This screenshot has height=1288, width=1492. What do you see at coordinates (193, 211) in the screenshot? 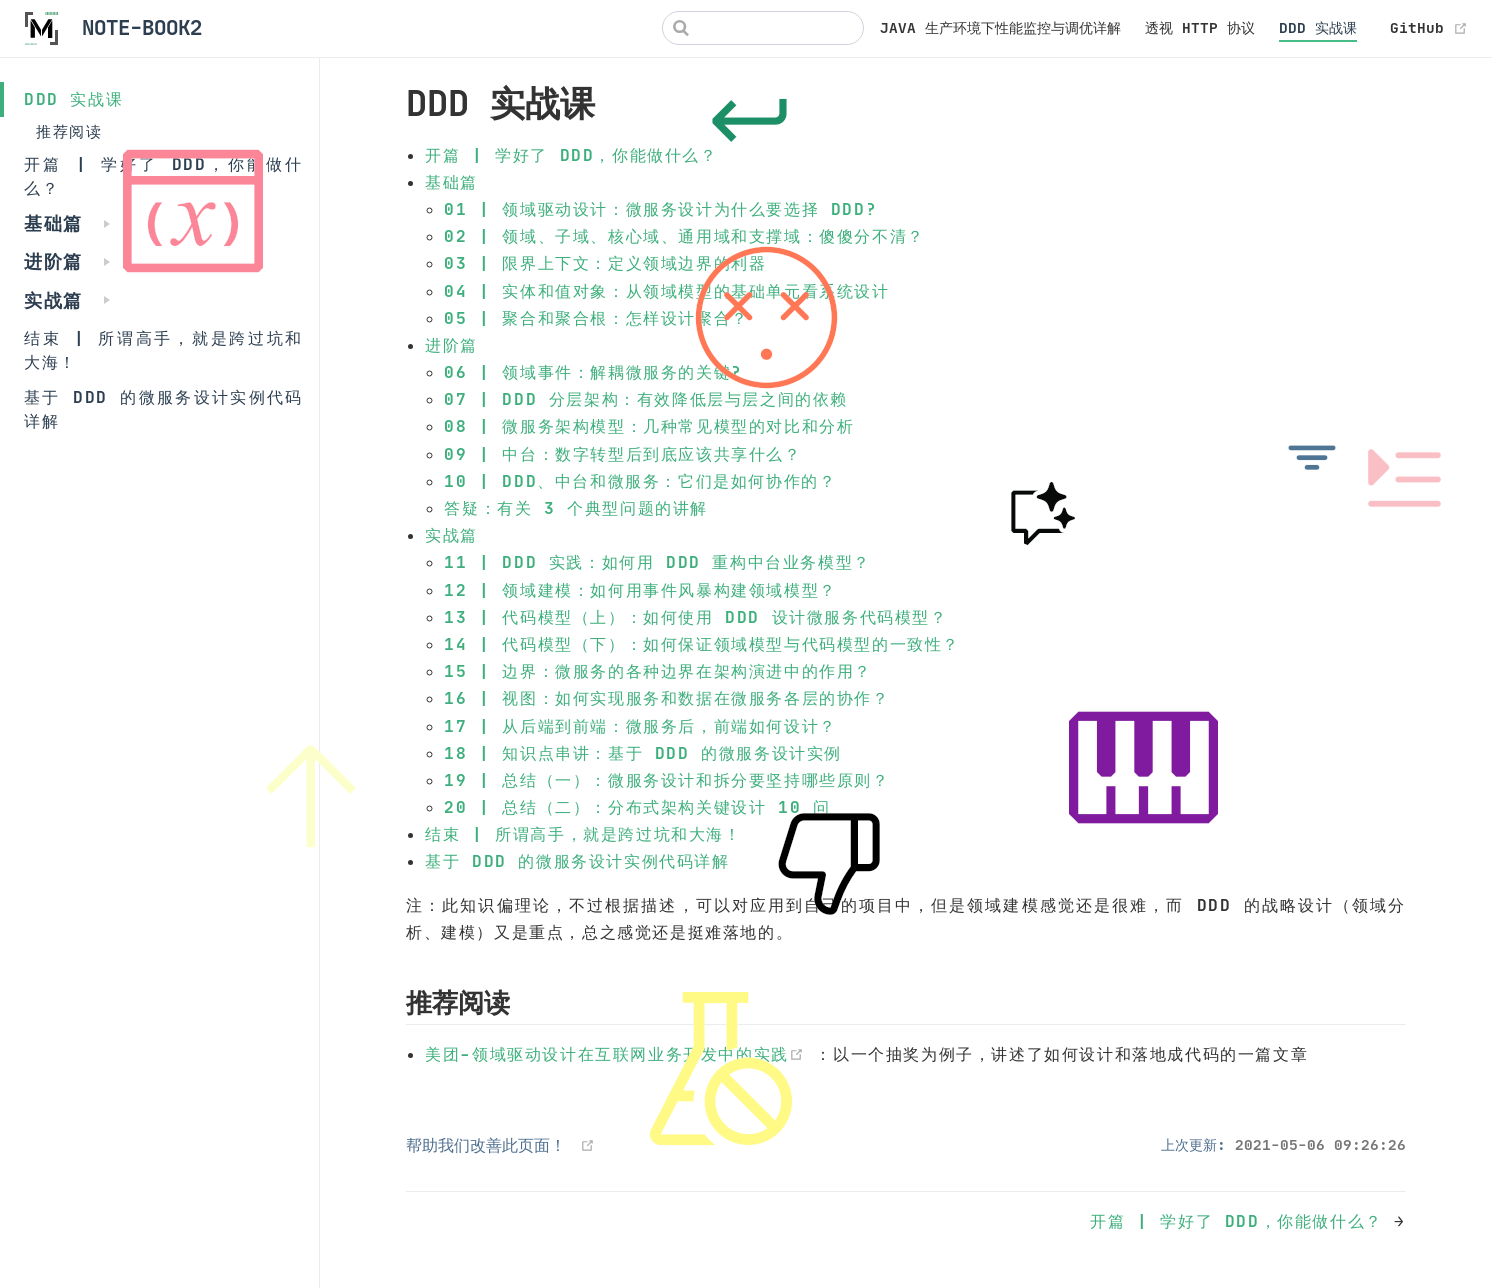
I see `view grouped variables in debug panel` at bounding box center [193, 211].